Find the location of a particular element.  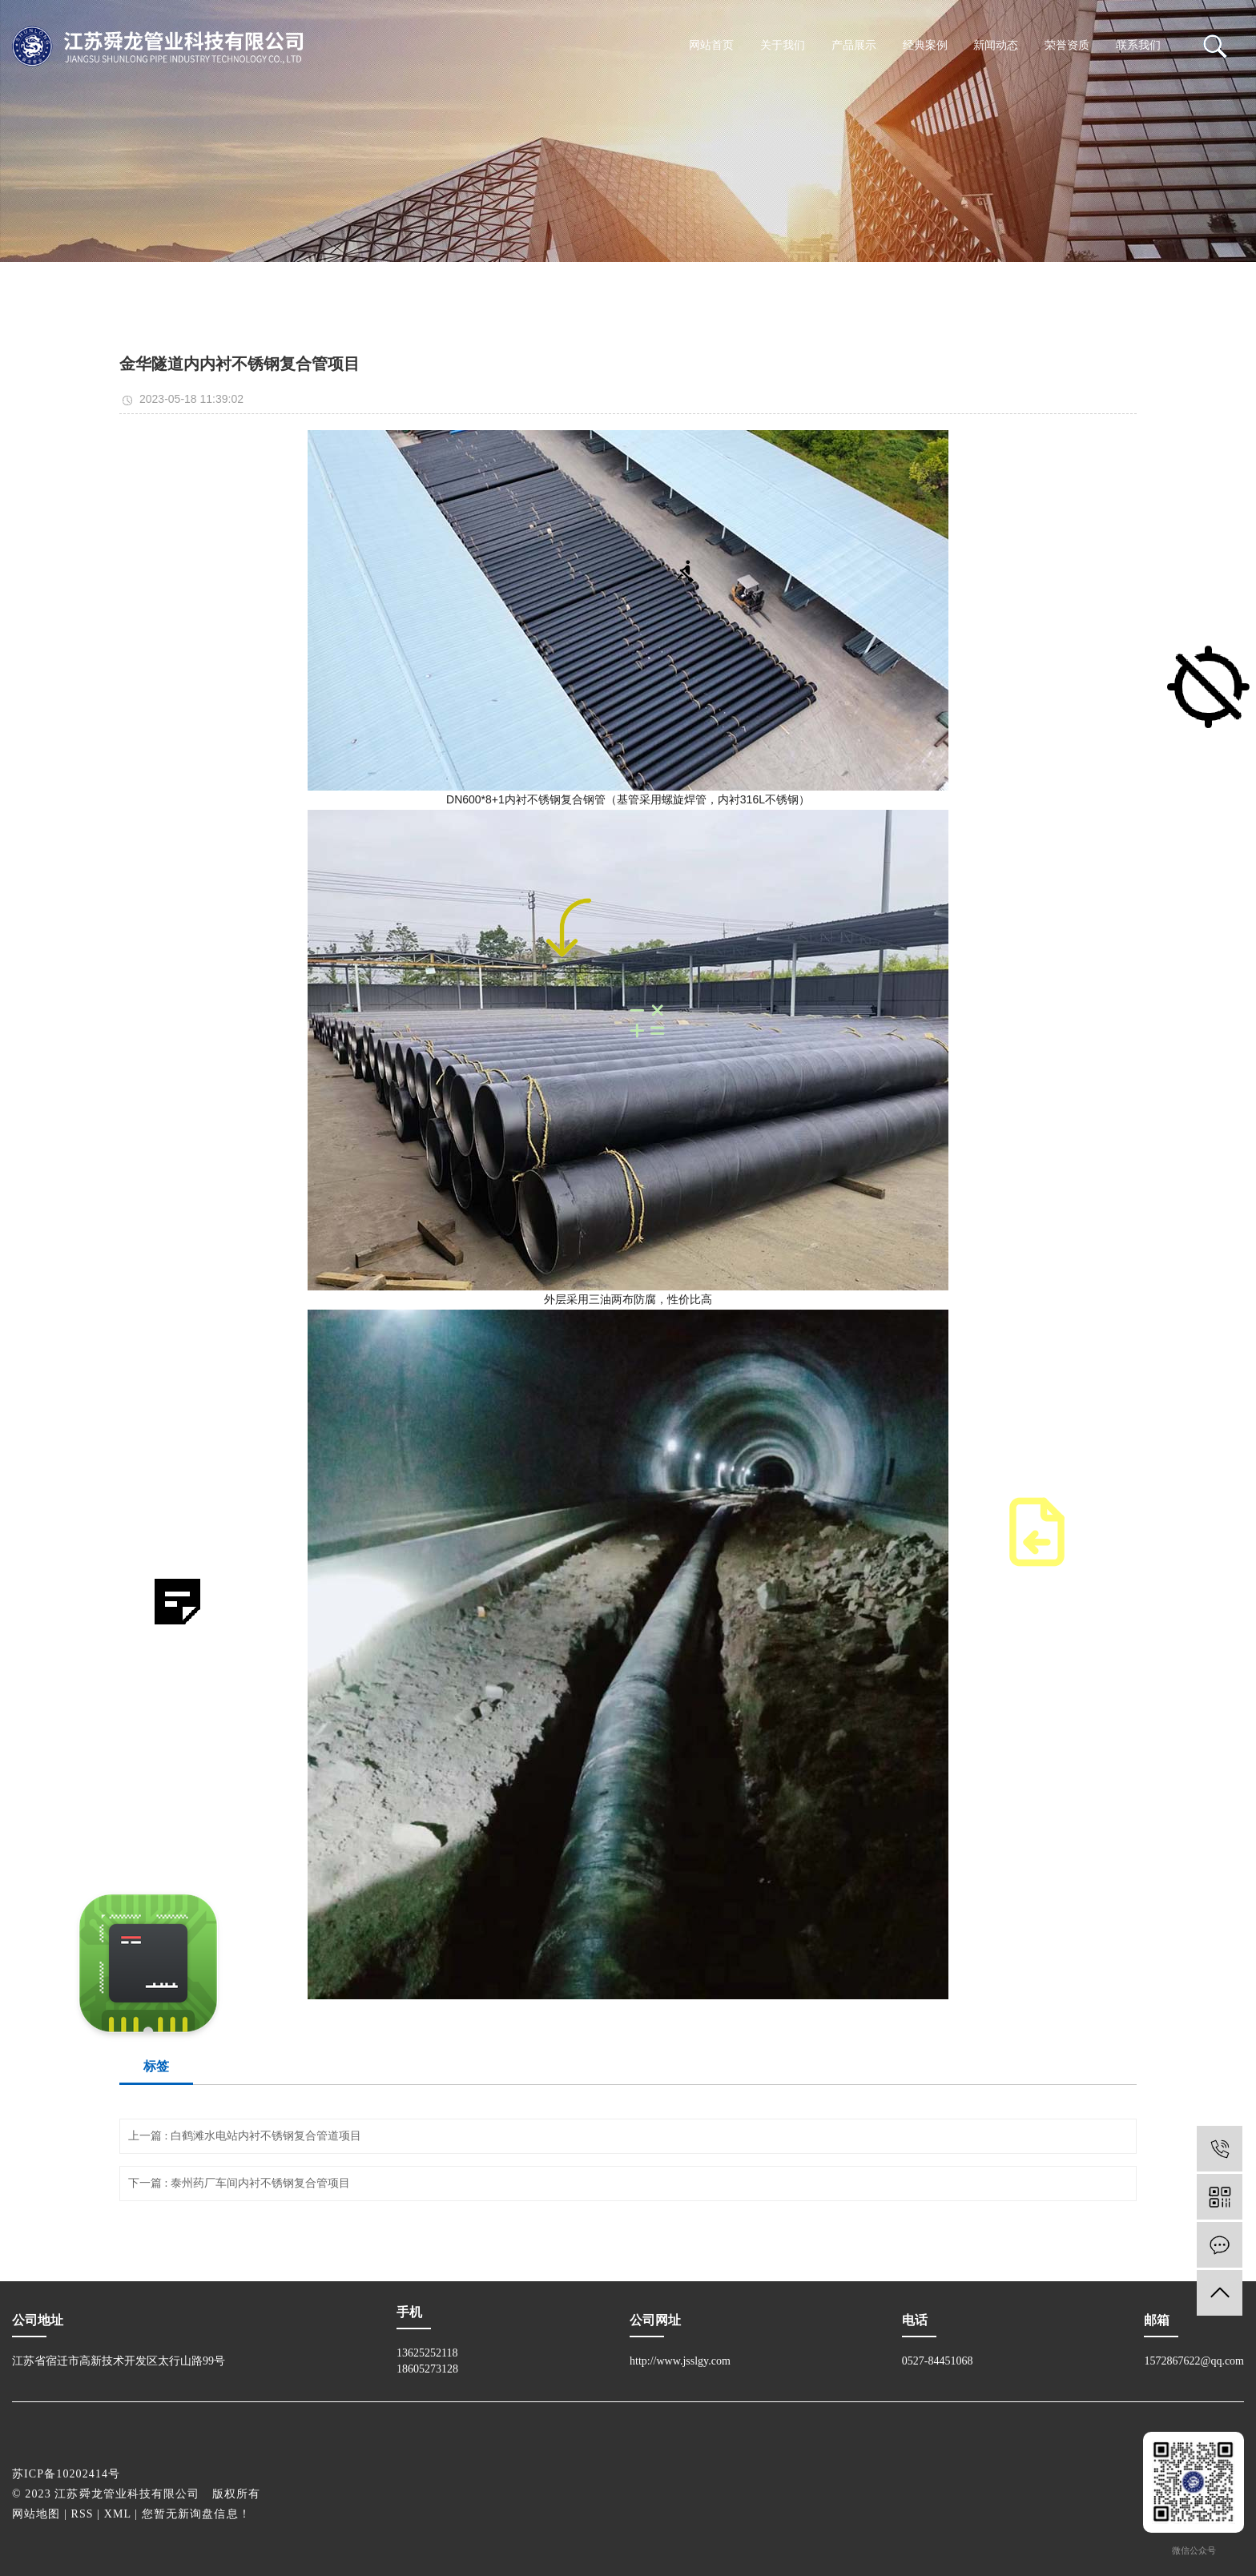

GPS or location services are disabled is located at coordinates (1208, 686).